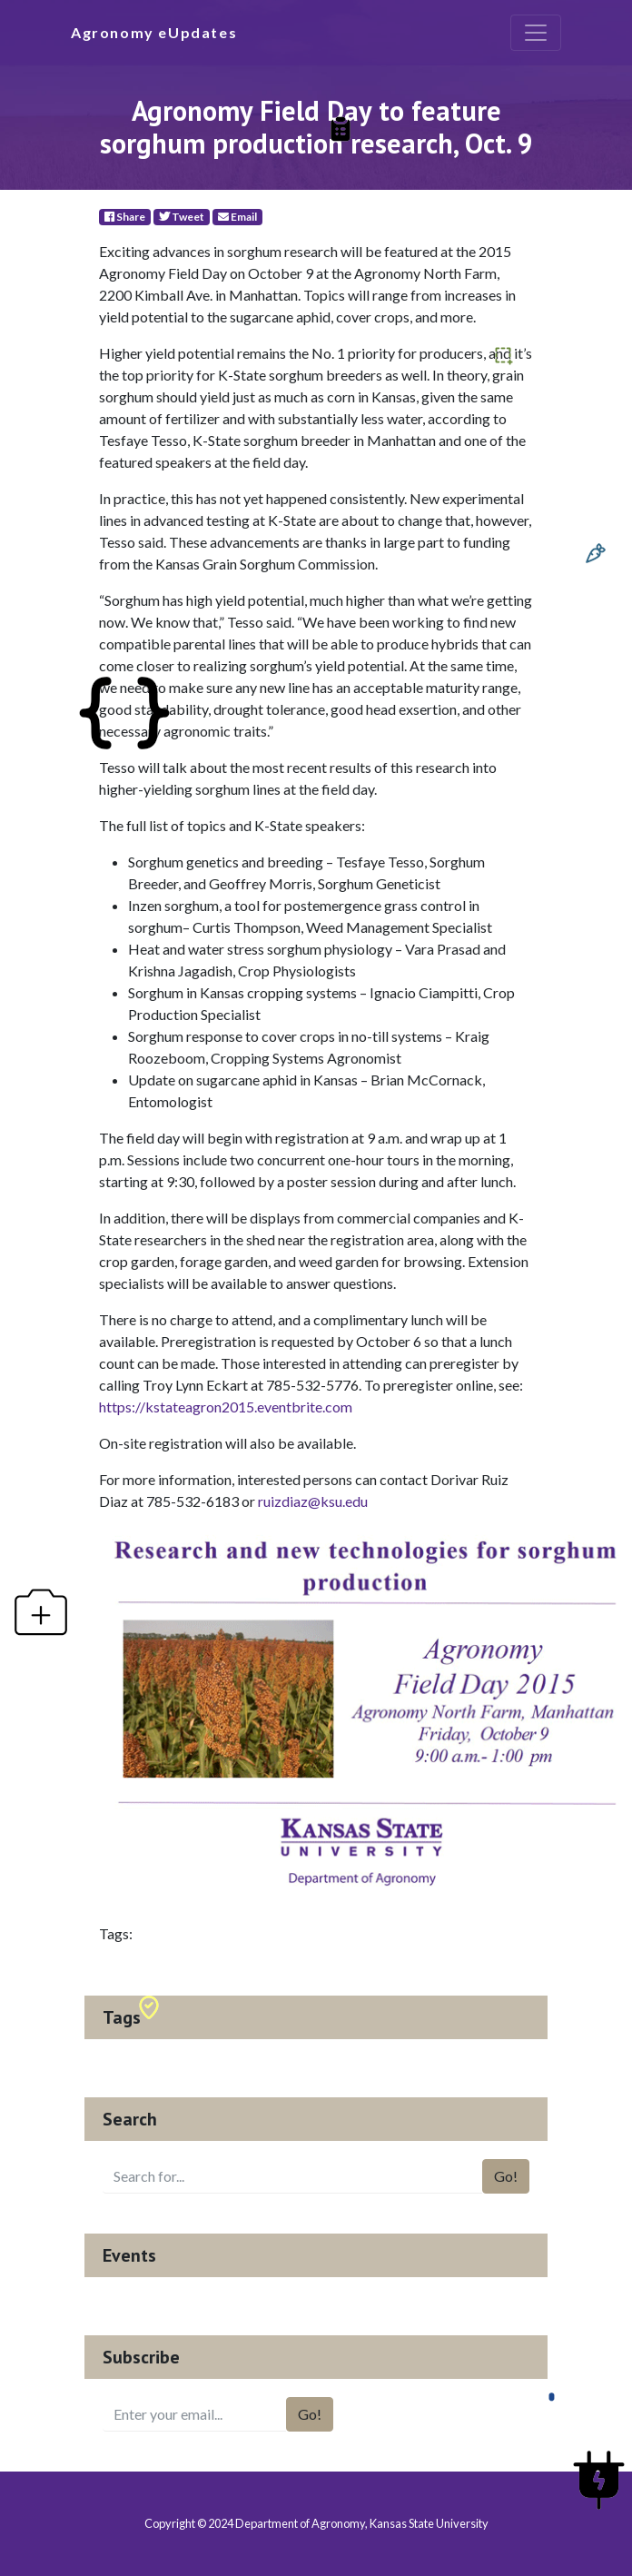  I want to click on confirmed or verified location, so click(149, 2007).